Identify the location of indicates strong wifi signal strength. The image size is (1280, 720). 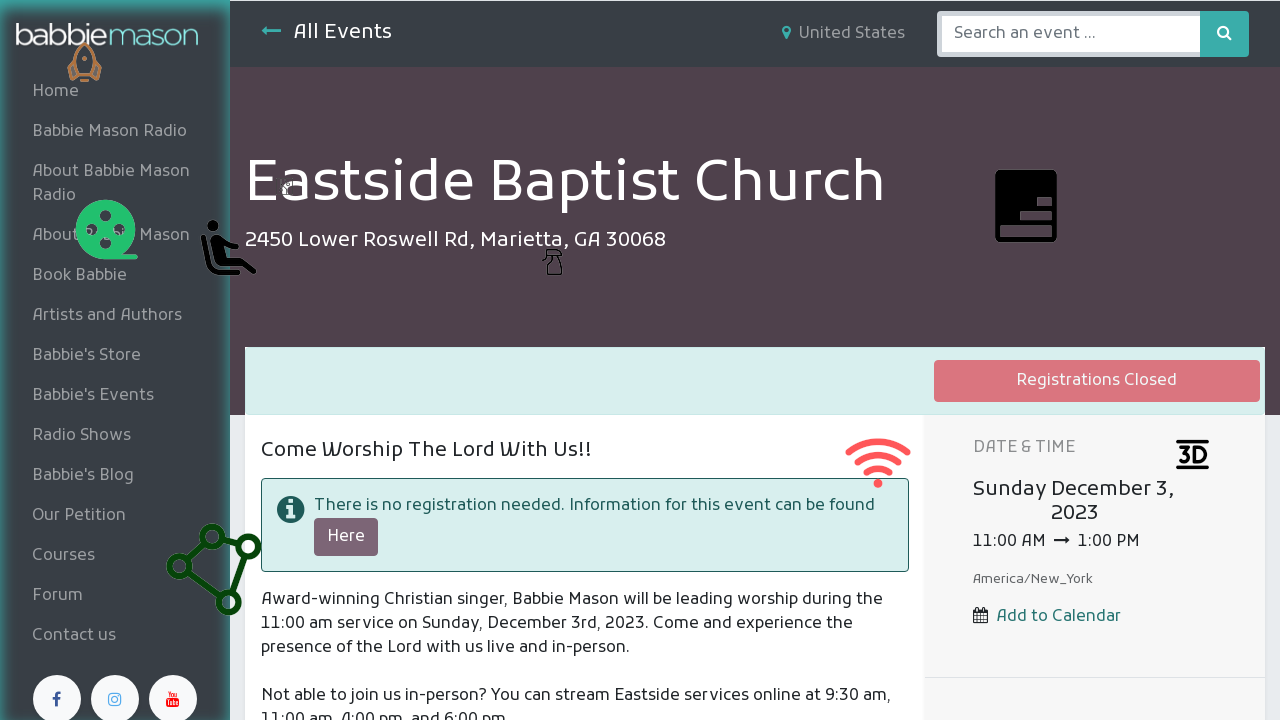
(878, 462).